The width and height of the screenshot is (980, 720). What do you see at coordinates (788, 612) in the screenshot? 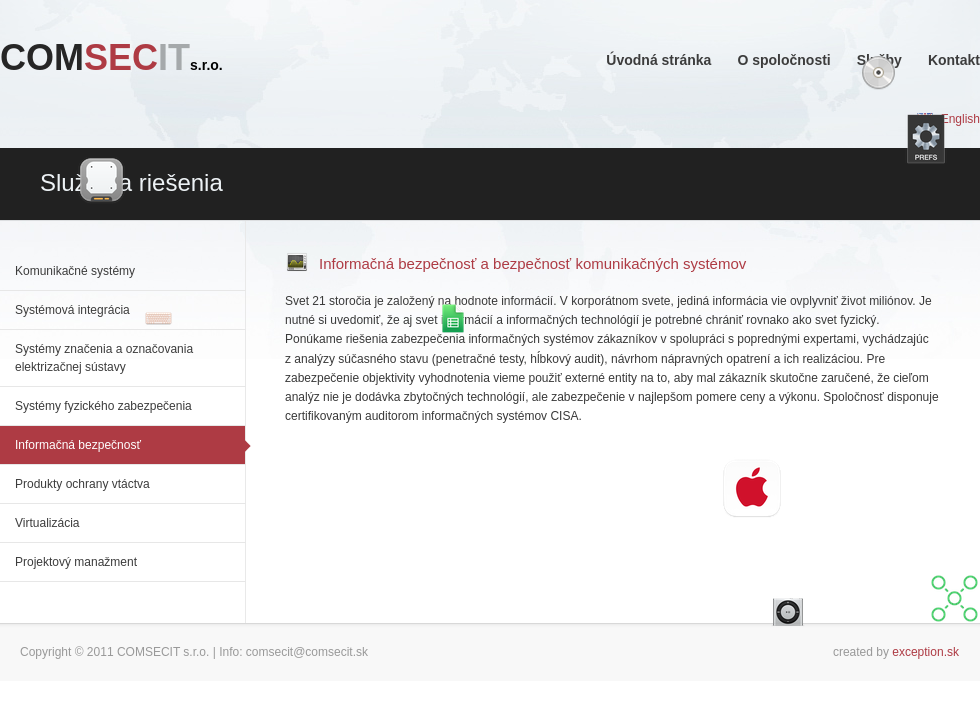
I see `iPod shuffle device connected` at bounding box center [788, 612].